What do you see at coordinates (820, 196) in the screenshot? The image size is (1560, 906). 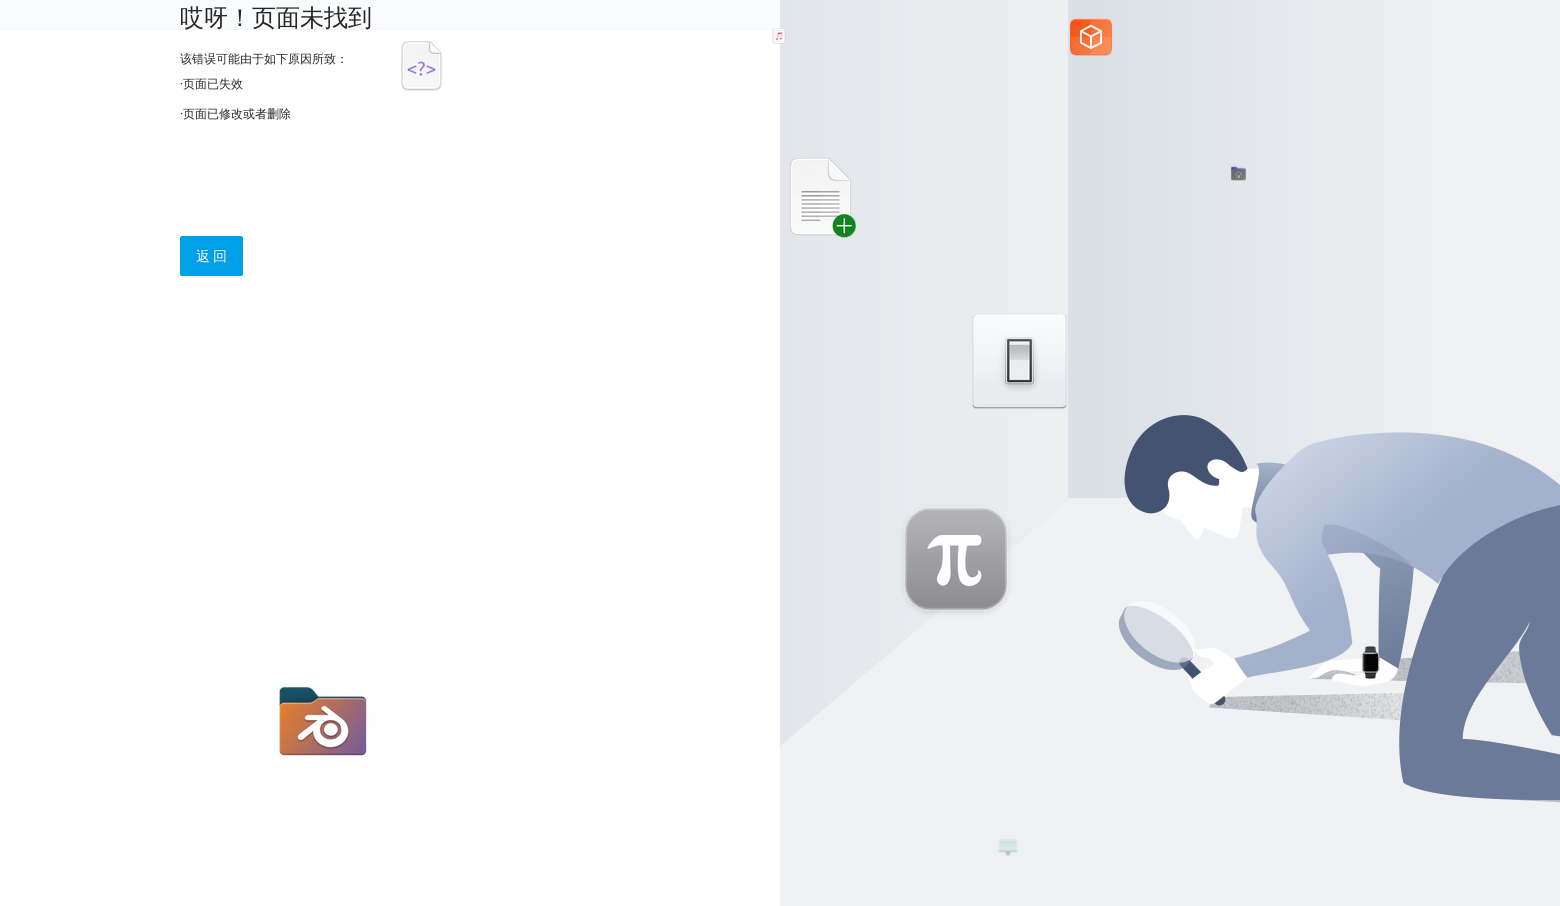 I see `create a new document` at bounding box center [820, 196].